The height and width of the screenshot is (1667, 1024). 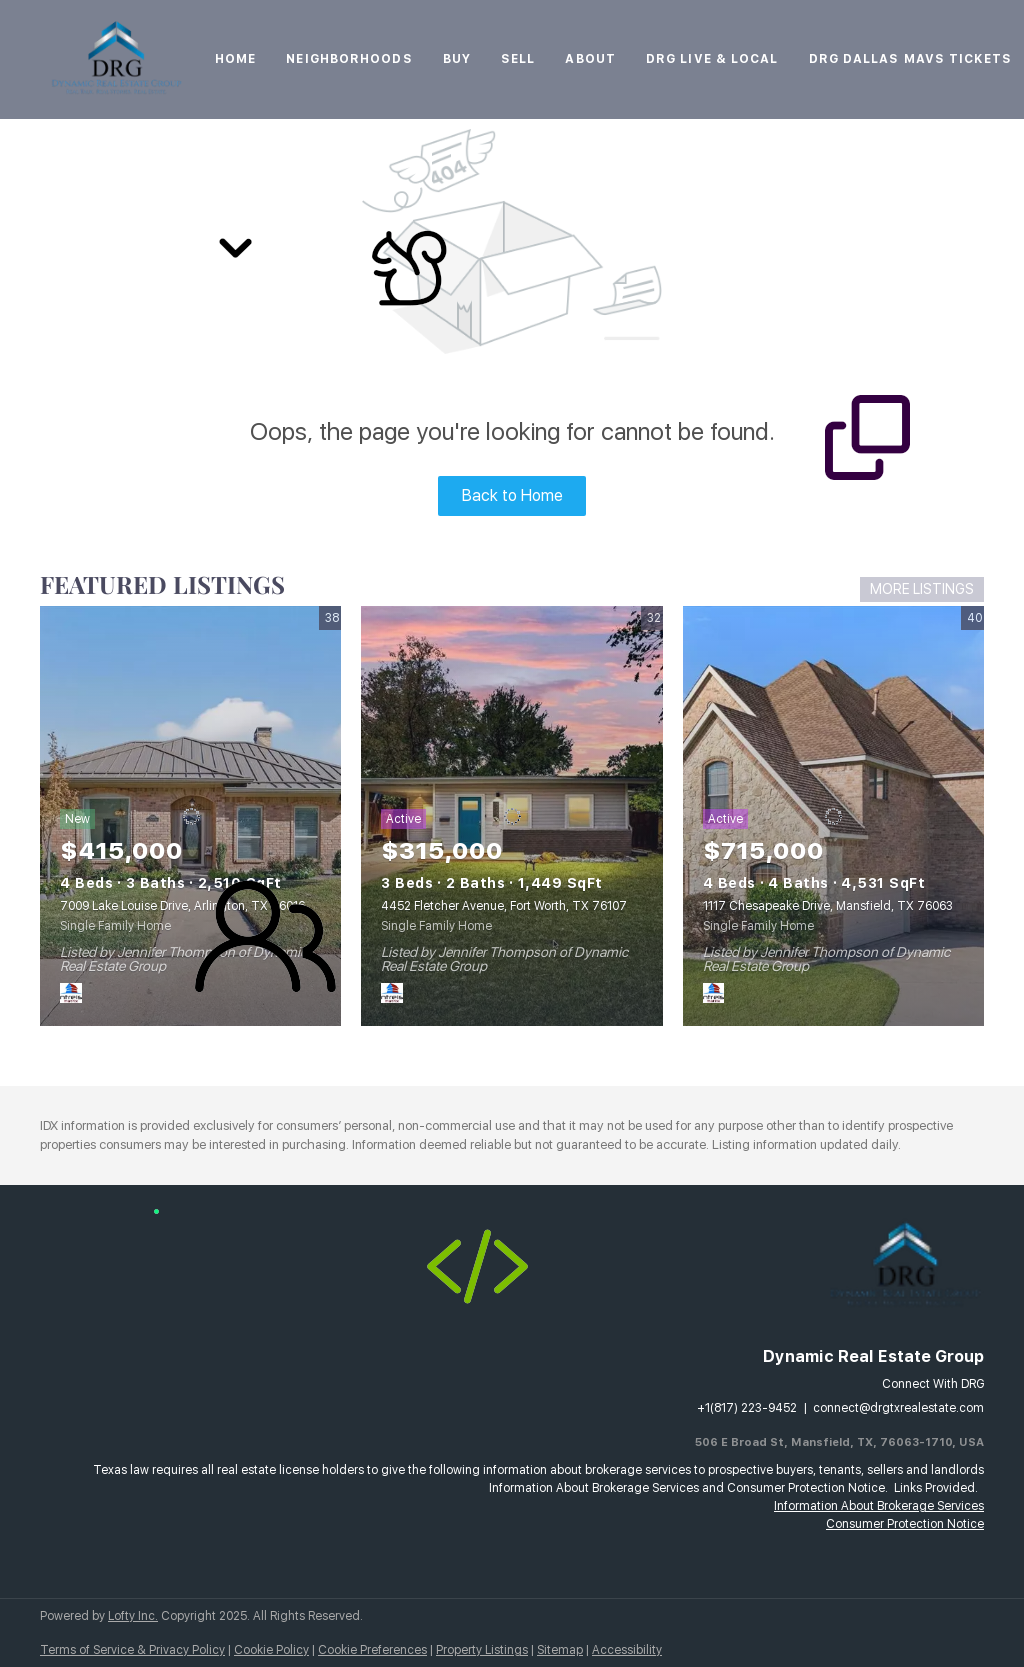 I want to click on view team members or collaborators, so click(x=265, y=936).